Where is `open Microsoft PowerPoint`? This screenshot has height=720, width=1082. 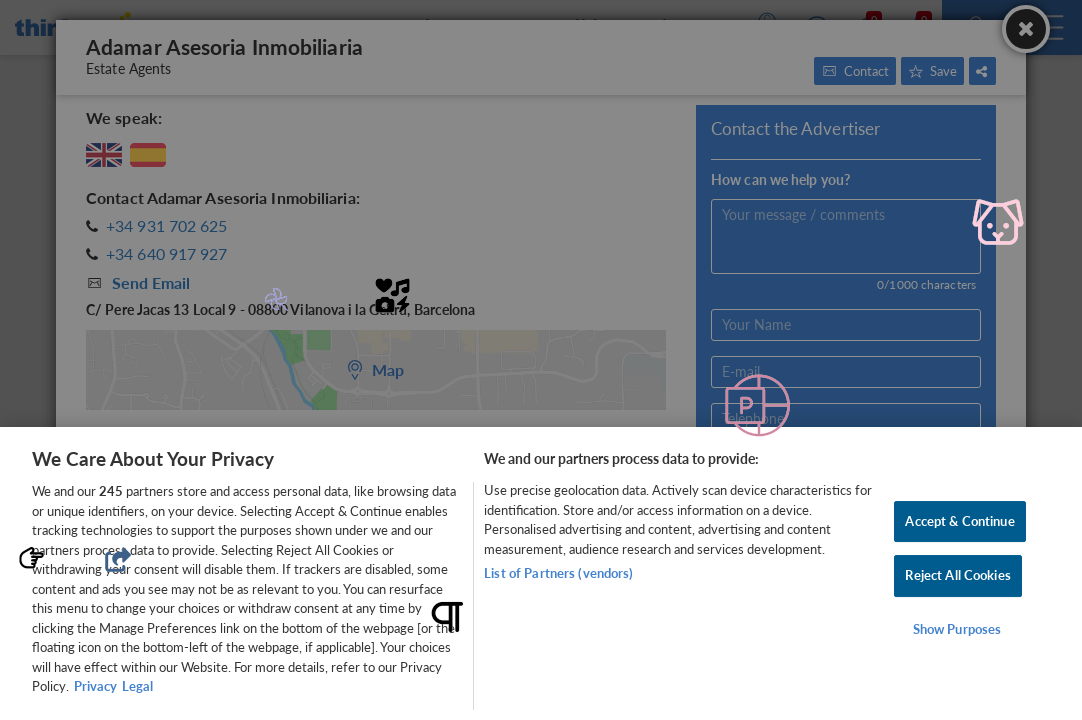 open Microsoft PowerPoint is located at coordinates (756, 405).